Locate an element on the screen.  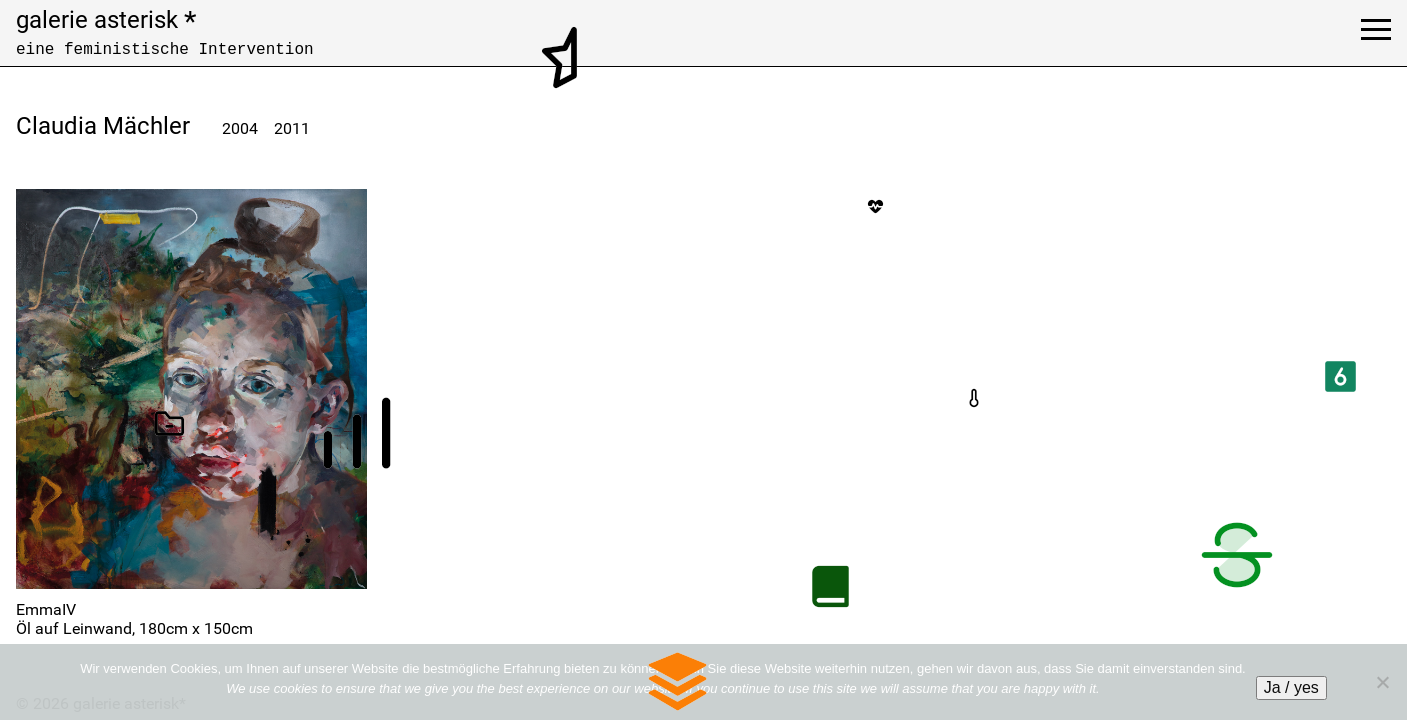
indicates item number six in a list or sequence is located at coordinates (1340, 376).